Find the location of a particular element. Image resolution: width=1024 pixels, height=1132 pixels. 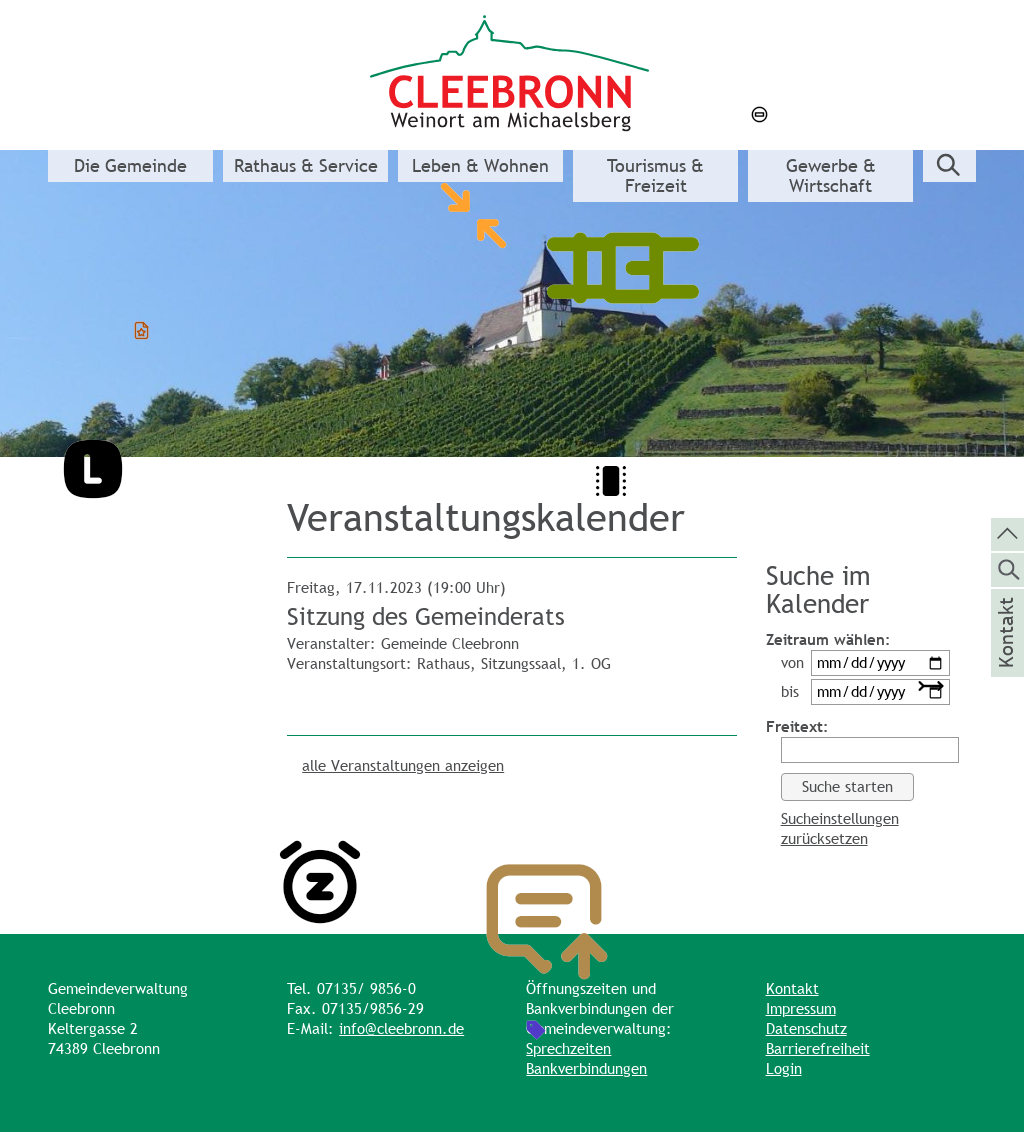

adjust clothing or accessory settings is located at coordinates (623, 268).